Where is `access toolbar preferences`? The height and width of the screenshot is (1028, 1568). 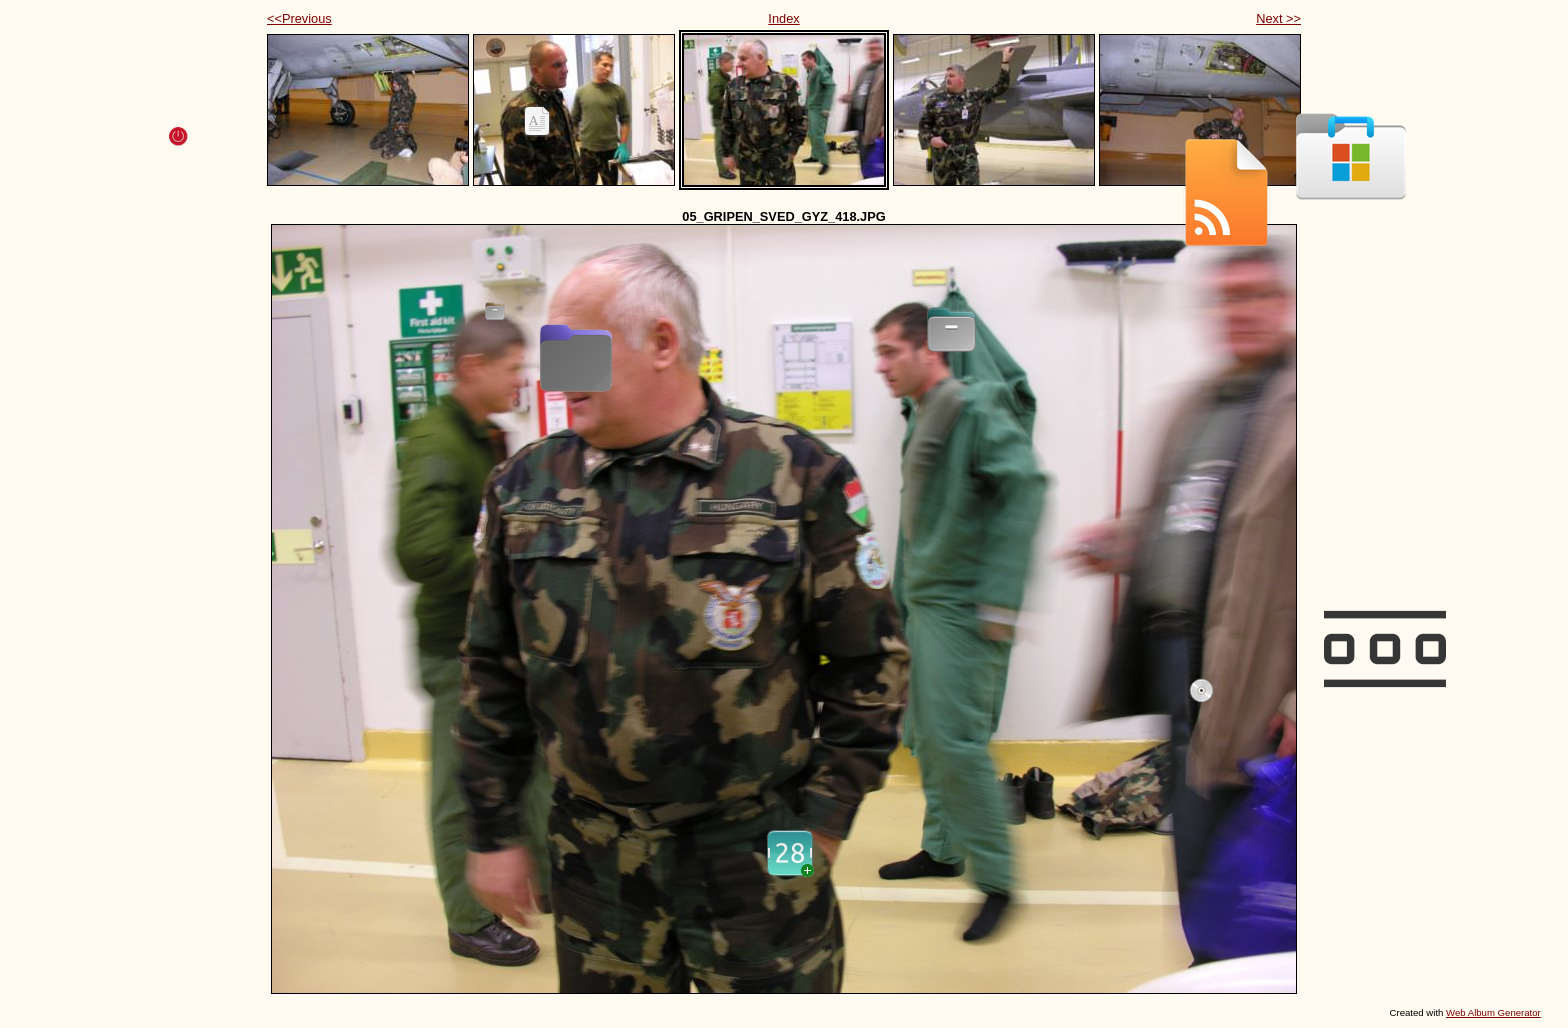 access toolbar preferences is located at coordinates (1385, 649).